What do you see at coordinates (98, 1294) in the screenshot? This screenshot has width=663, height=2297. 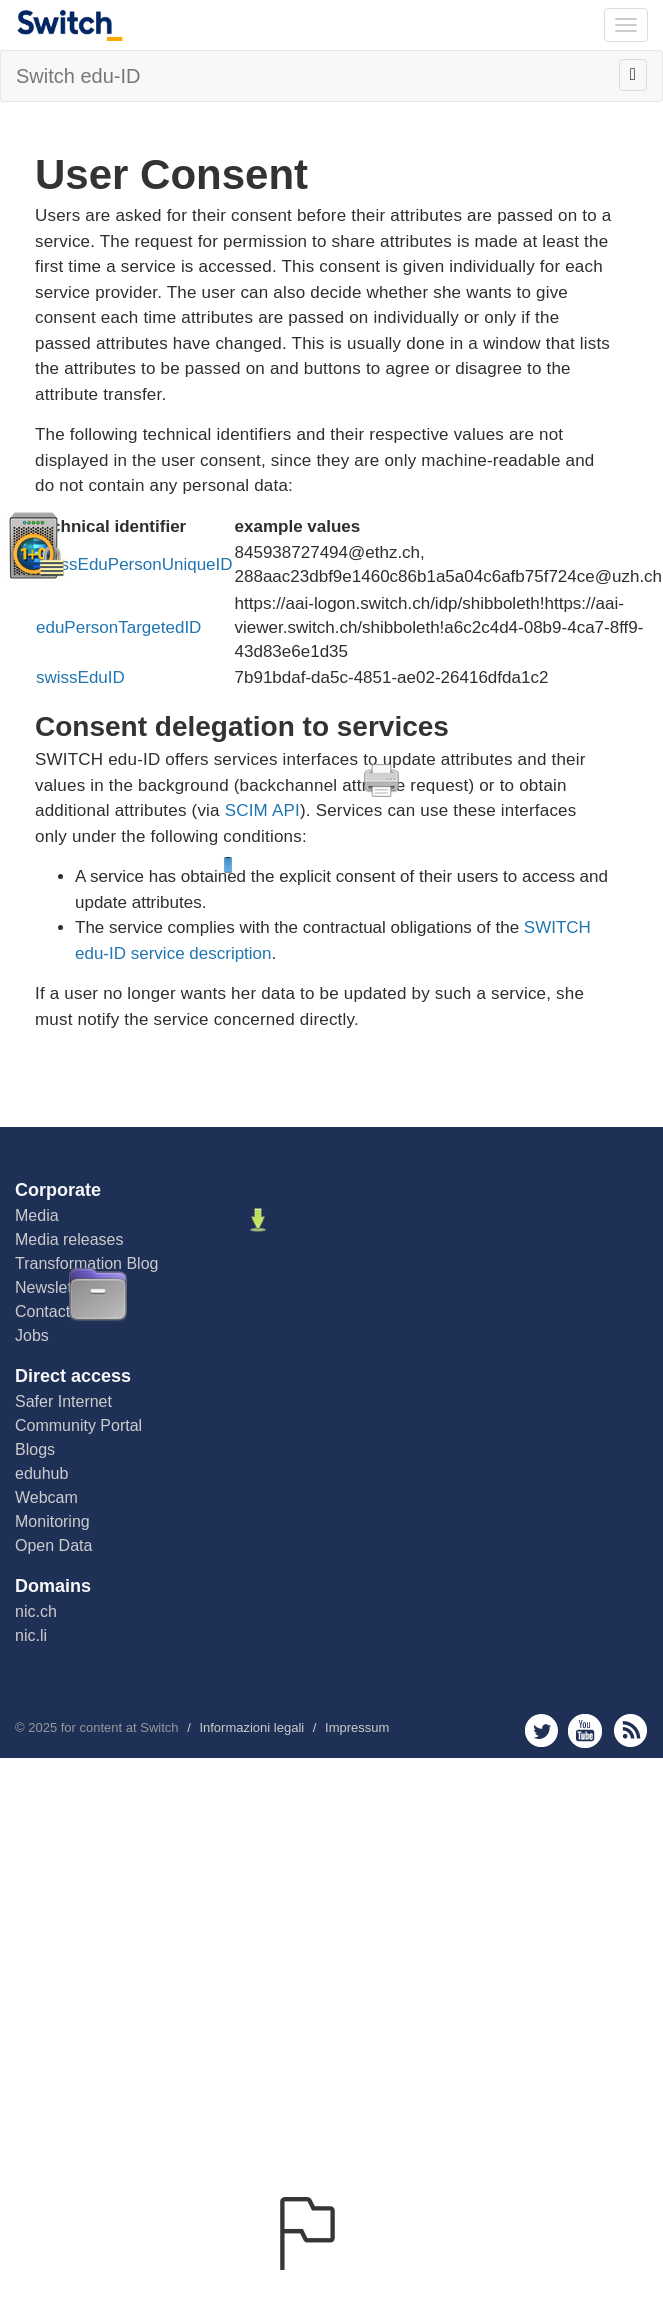 I see `open the file manager app` at bounding box center [98, 1294].